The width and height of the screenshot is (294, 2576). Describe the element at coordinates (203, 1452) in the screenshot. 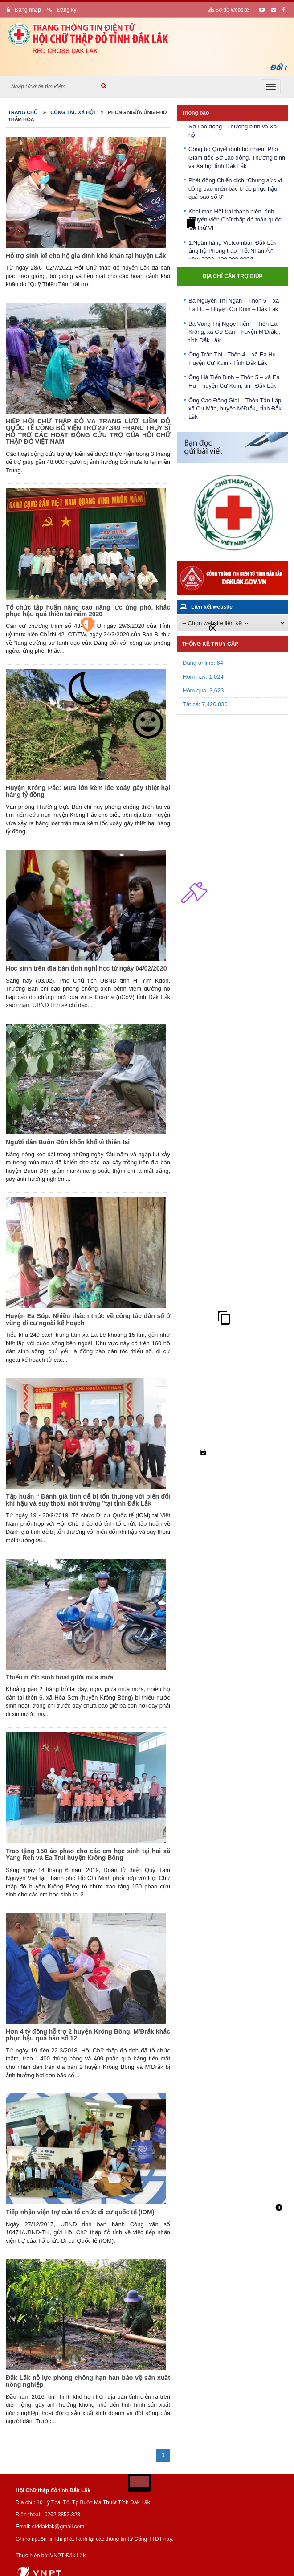

I see `confirm or schedule an event` at that location.